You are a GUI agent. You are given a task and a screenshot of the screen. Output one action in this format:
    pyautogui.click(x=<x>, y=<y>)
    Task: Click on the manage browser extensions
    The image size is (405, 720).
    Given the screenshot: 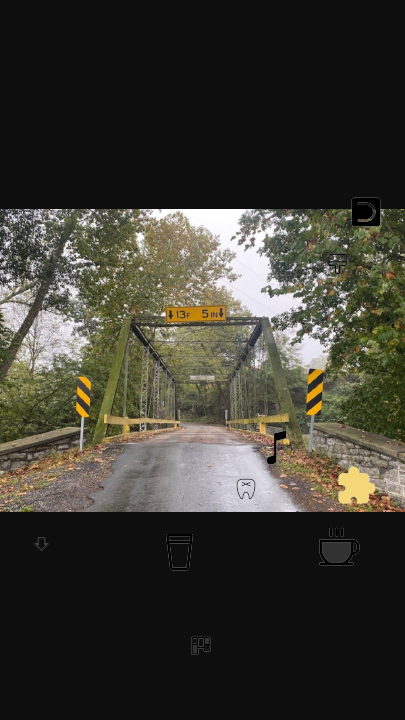 What is the action you would take?
    pyautogui.click(x=357, y=485)
    